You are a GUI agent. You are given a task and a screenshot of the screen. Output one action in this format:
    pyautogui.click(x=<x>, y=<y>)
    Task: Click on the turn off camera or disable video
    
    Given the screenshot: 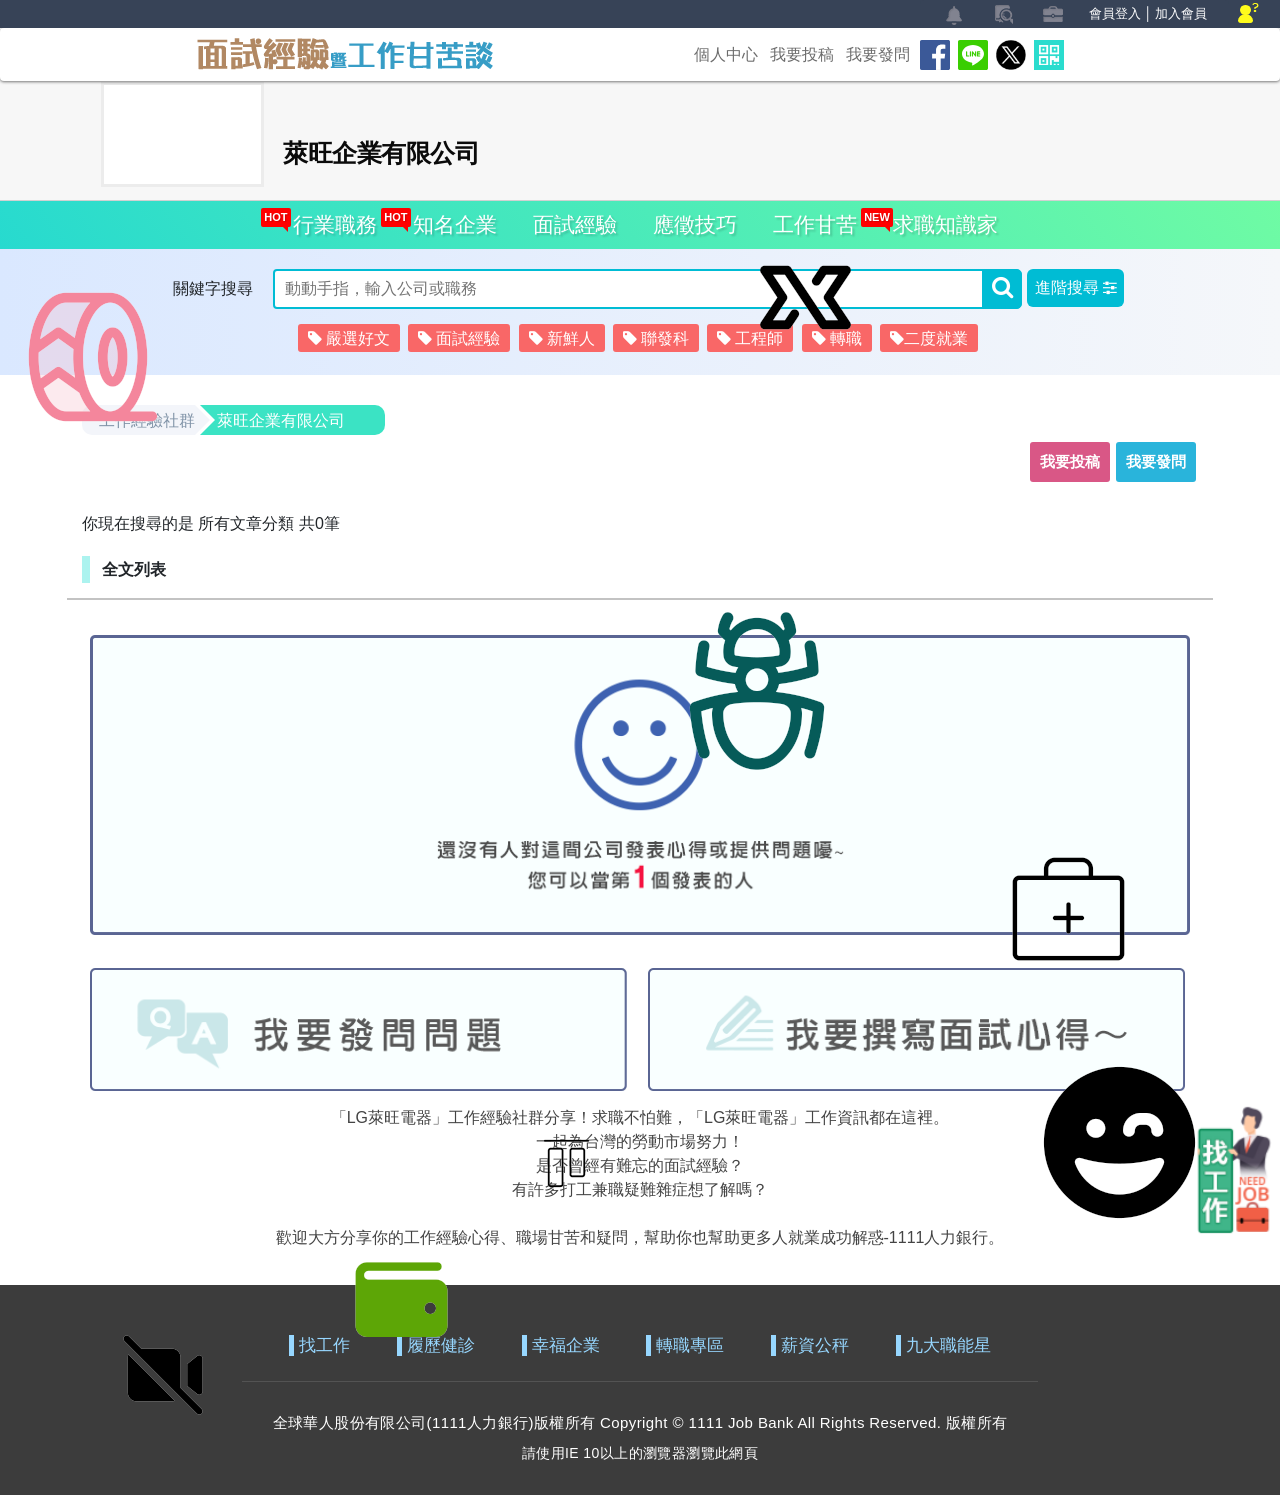 What is the action you would take?
    pyautogui.click(x=163, y=1375)
    